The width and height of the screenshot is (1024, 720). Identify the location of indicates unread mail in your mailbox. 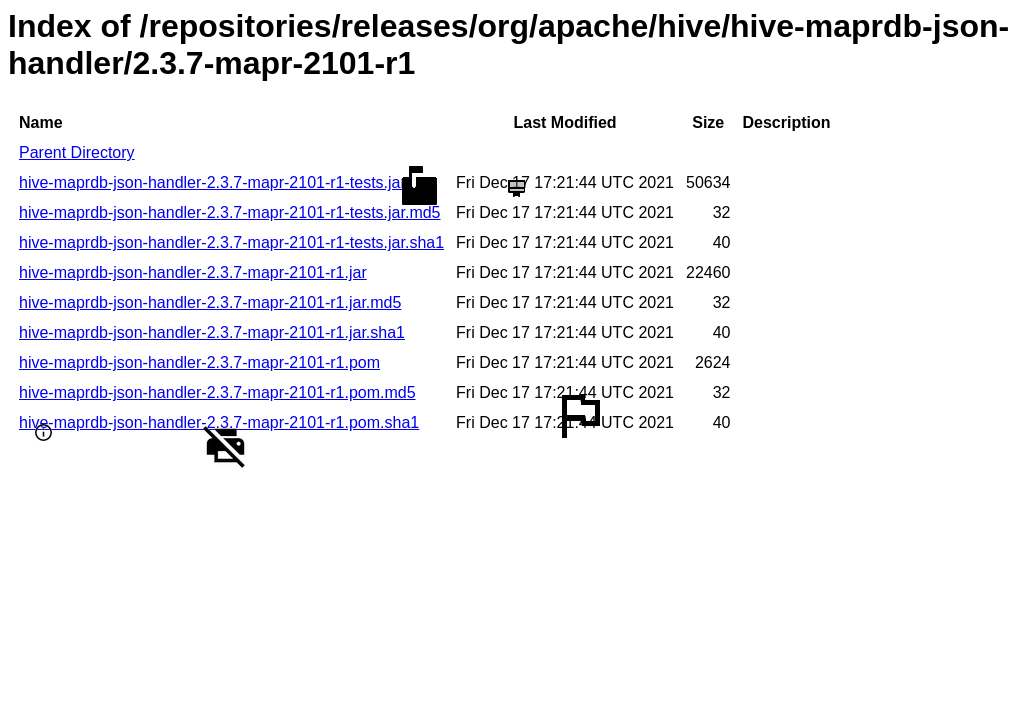
(419, 187).